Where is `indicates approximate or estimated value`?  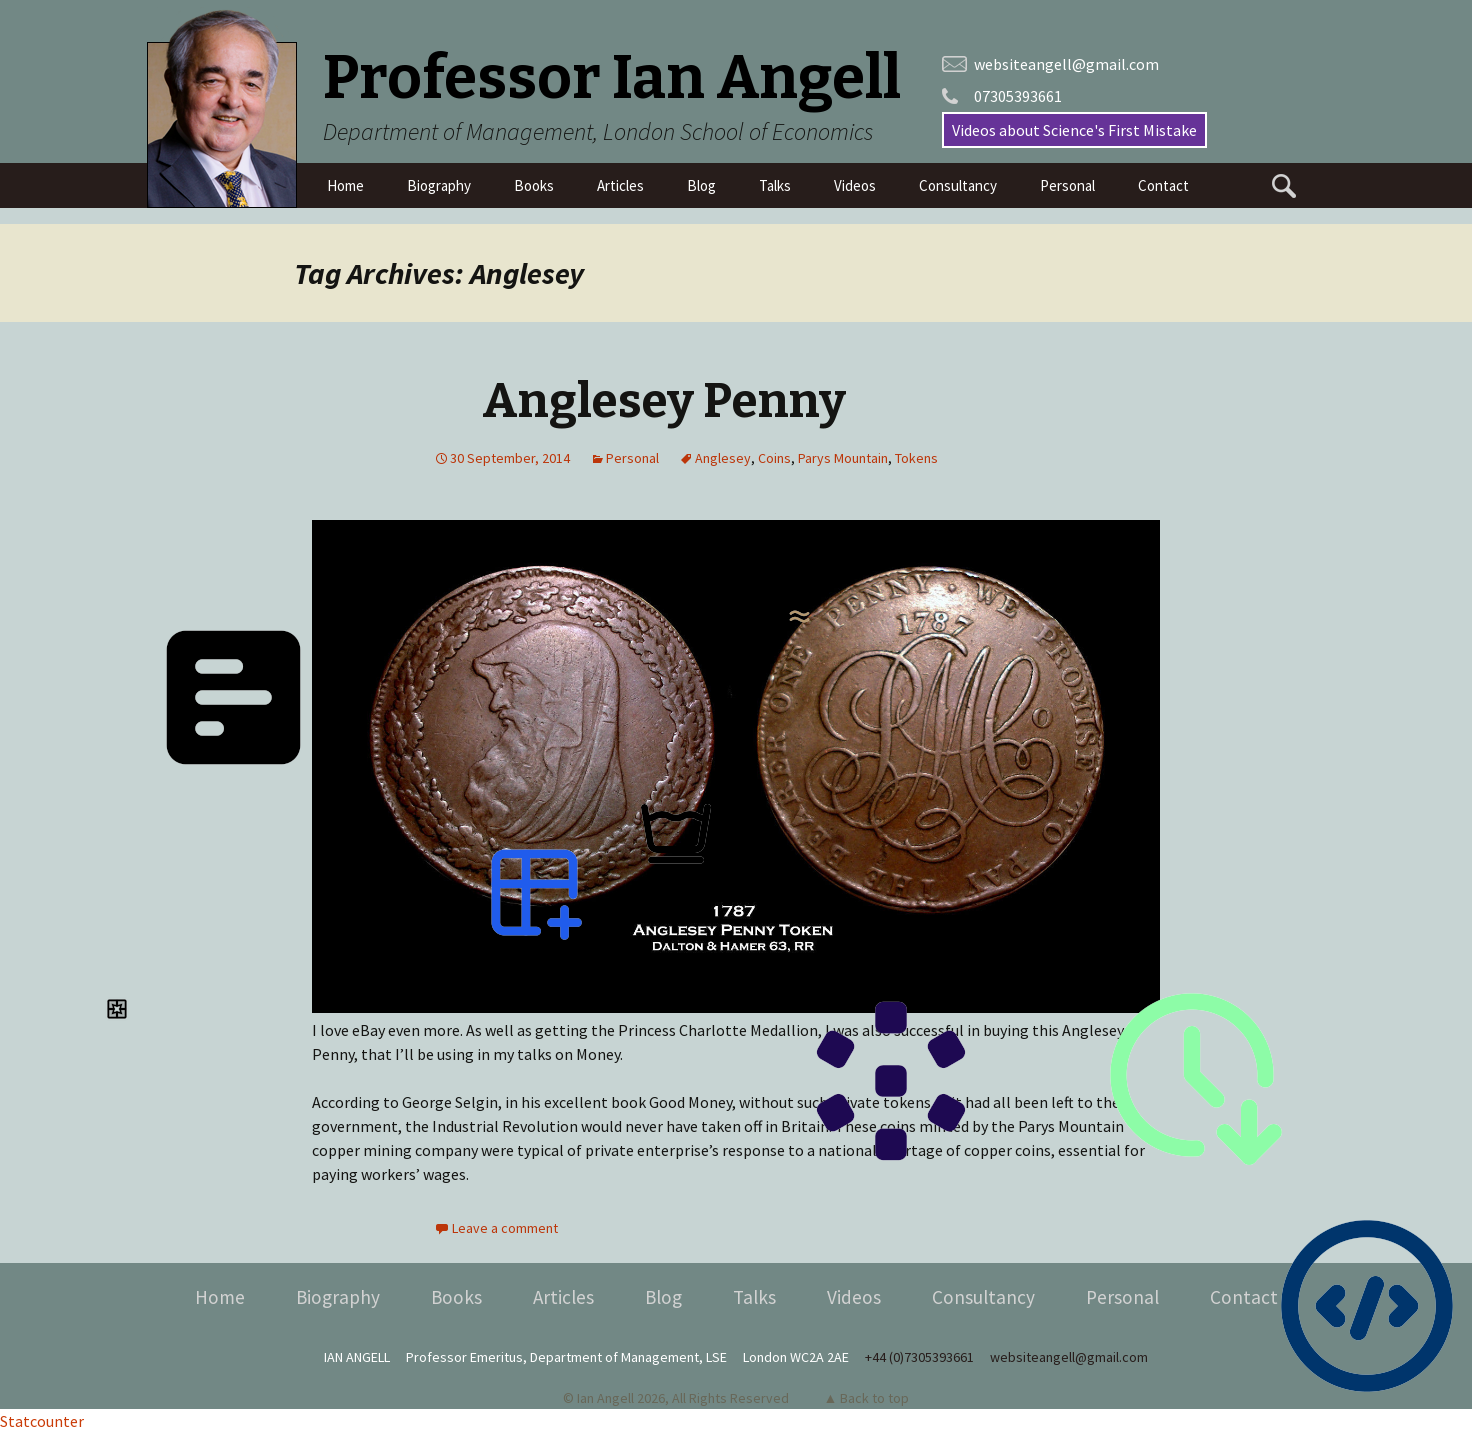 indicates approximate or estimated value is located at coordinates (799, 616).